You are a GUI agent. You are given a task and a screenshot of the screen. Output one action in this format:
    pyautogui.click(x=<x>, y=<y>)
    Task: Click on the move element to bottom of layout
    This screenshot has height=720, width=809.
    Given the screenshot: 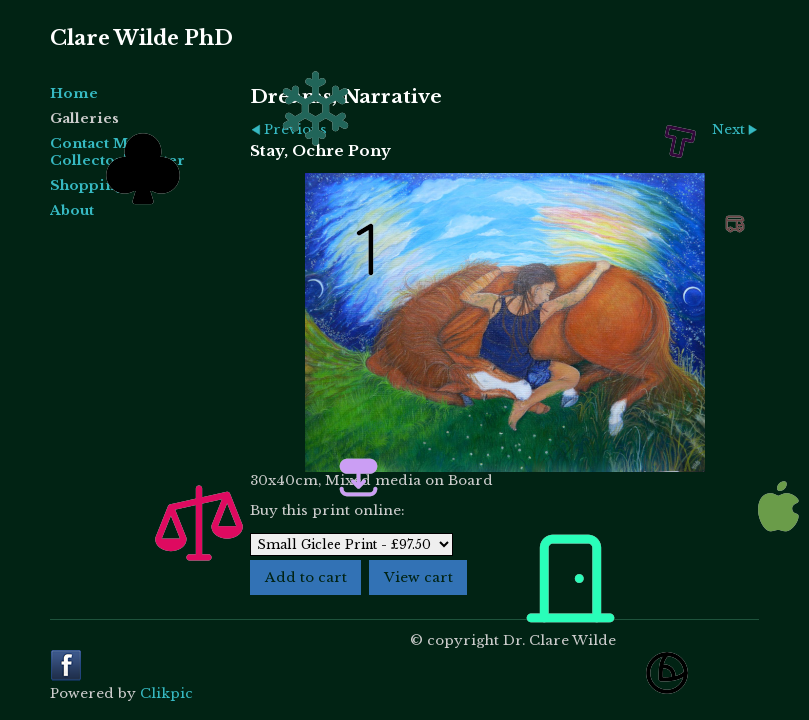 What is the action you would take?
    pyautogui.click(x=358, y=477)
    